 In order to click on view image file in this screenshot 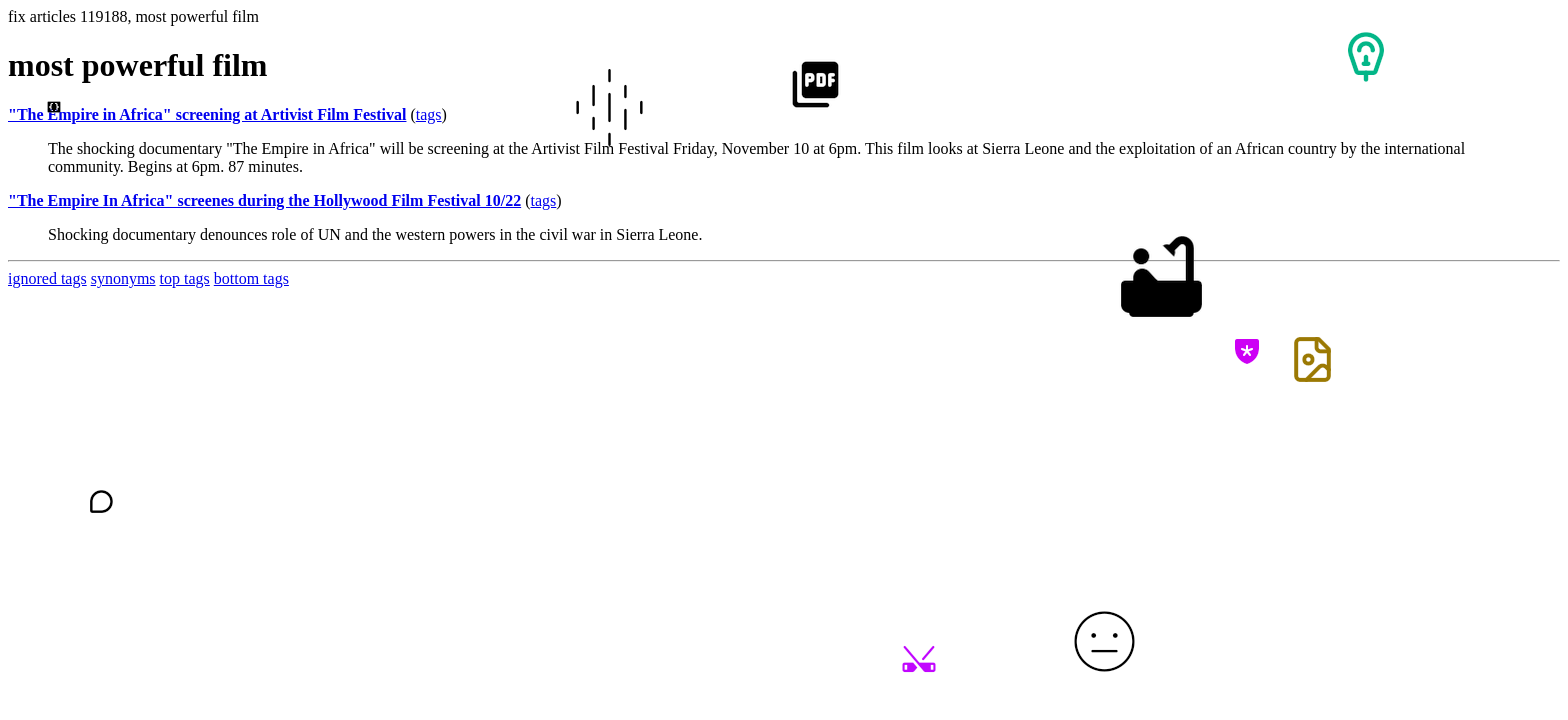, I will do `click(1312, 359)`.